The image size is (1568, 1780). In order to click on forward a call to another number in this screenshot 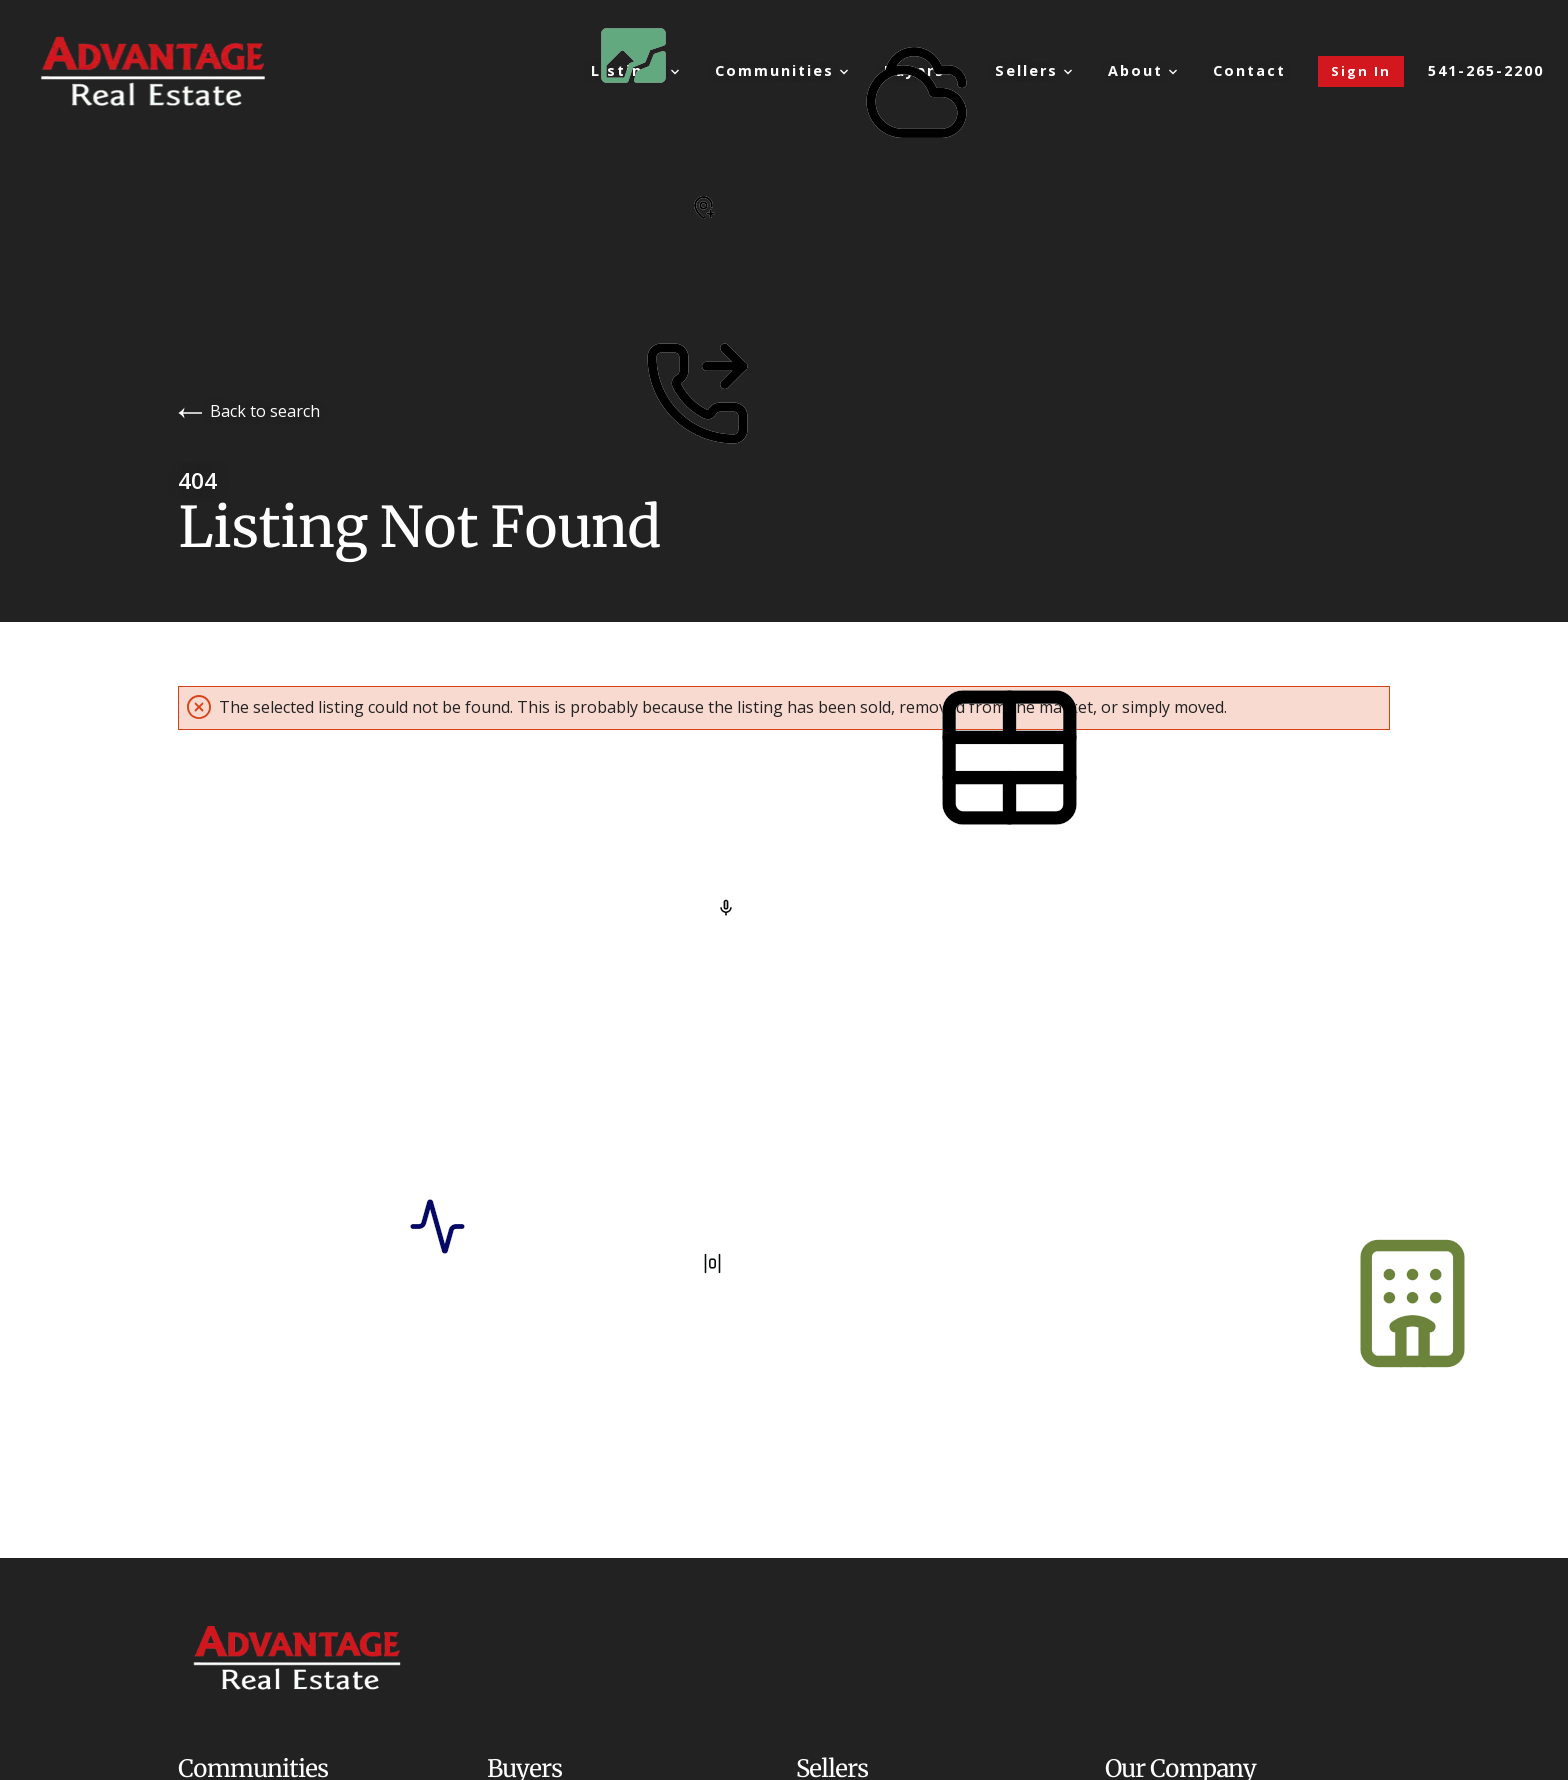, I will do `click(697, 393)`.